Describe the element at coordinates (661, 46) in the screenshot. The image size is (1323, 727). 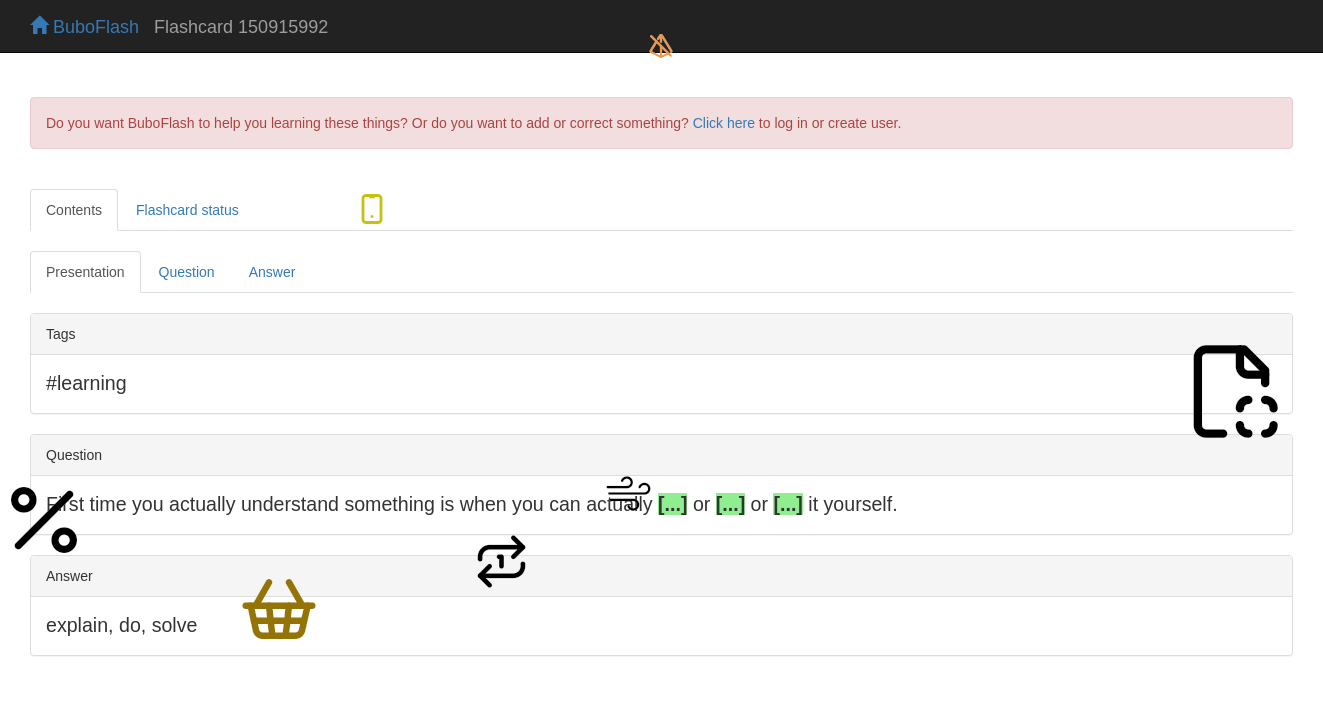
I see `disable or hide pyramid view` at that location.